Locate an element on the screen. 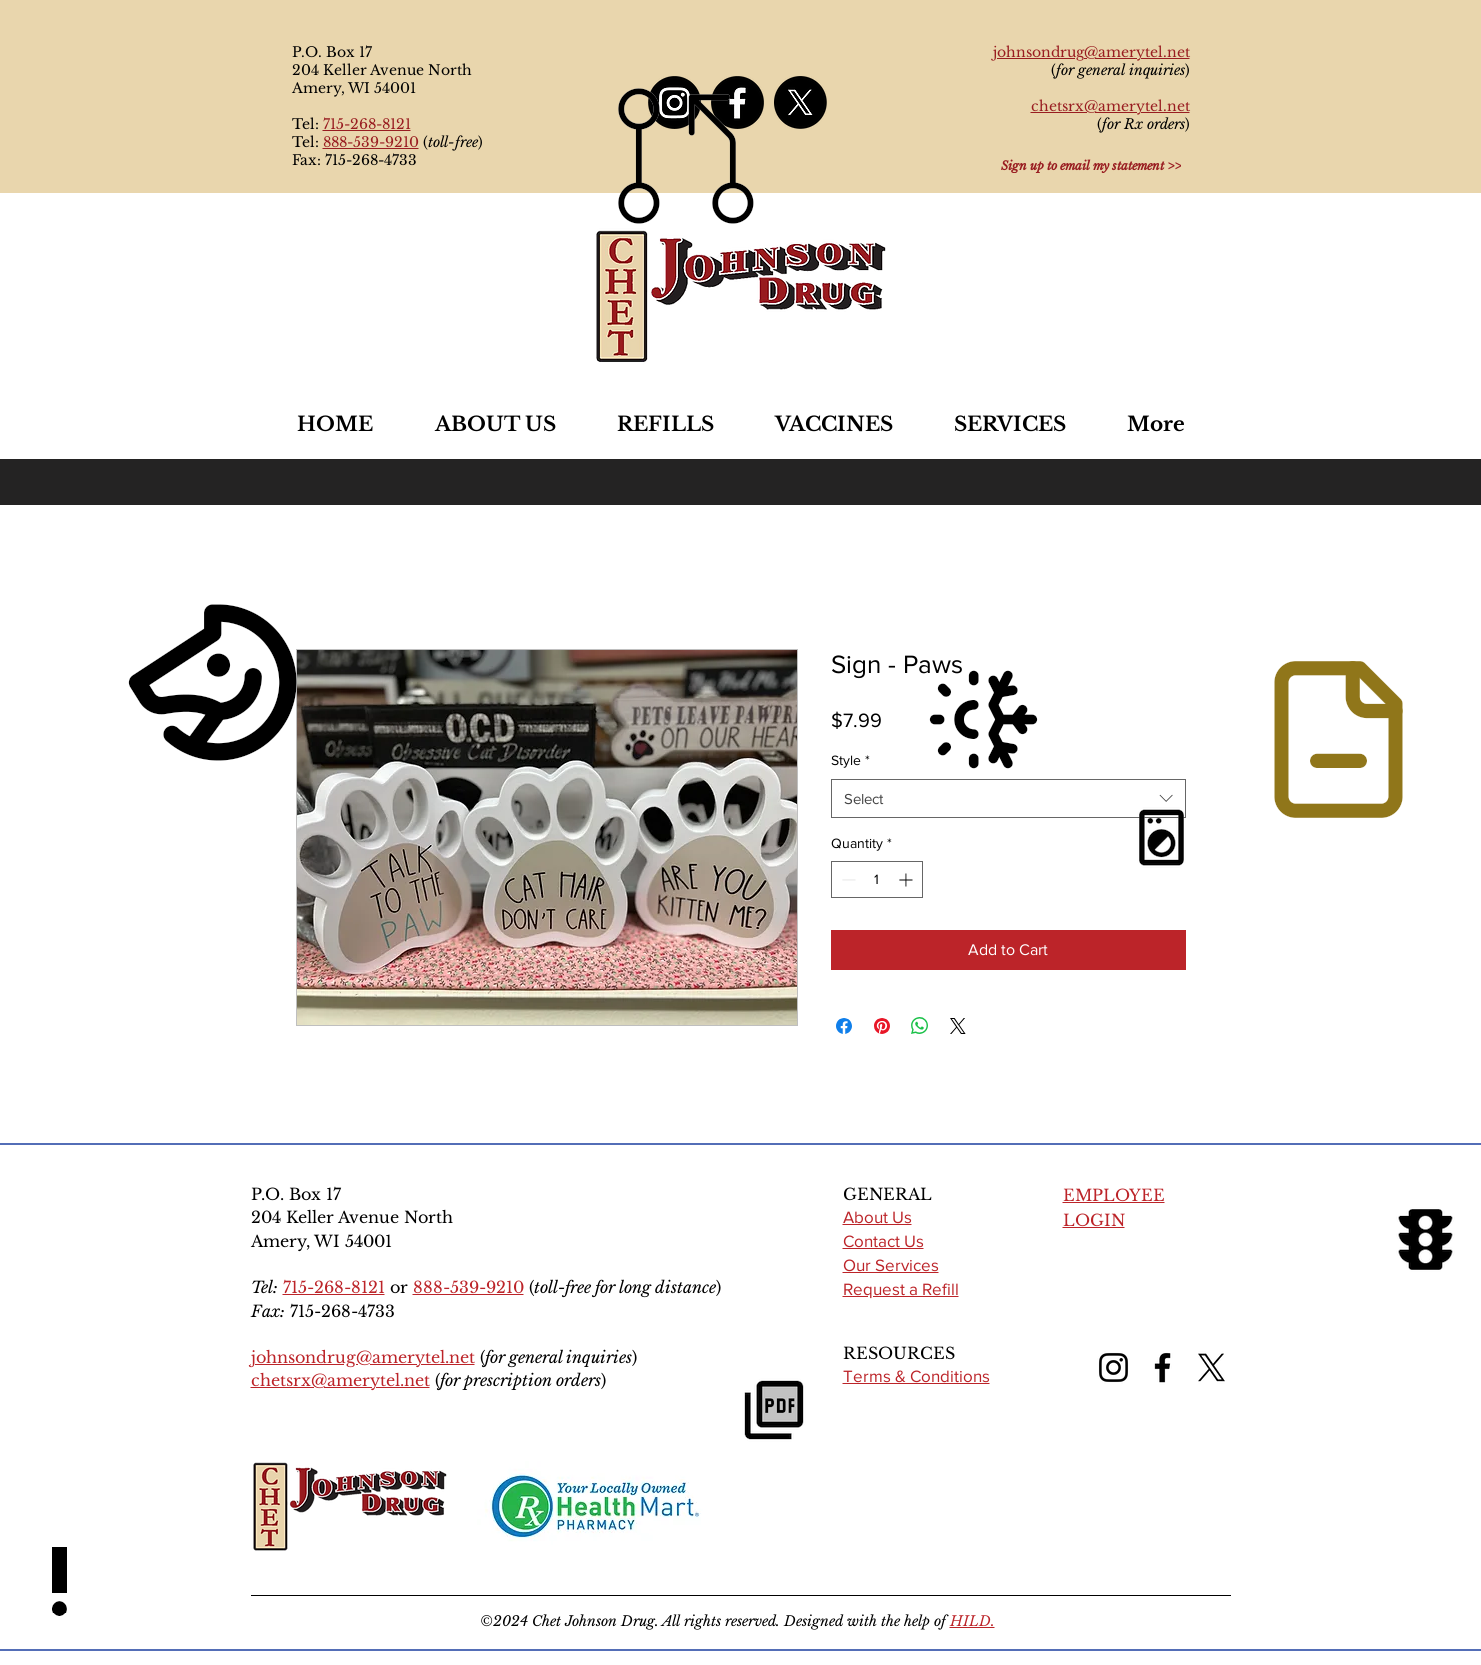 This screenshot has width=1481, height=1665. view traffic conditions on map is located at coordinates (1425, 1239).